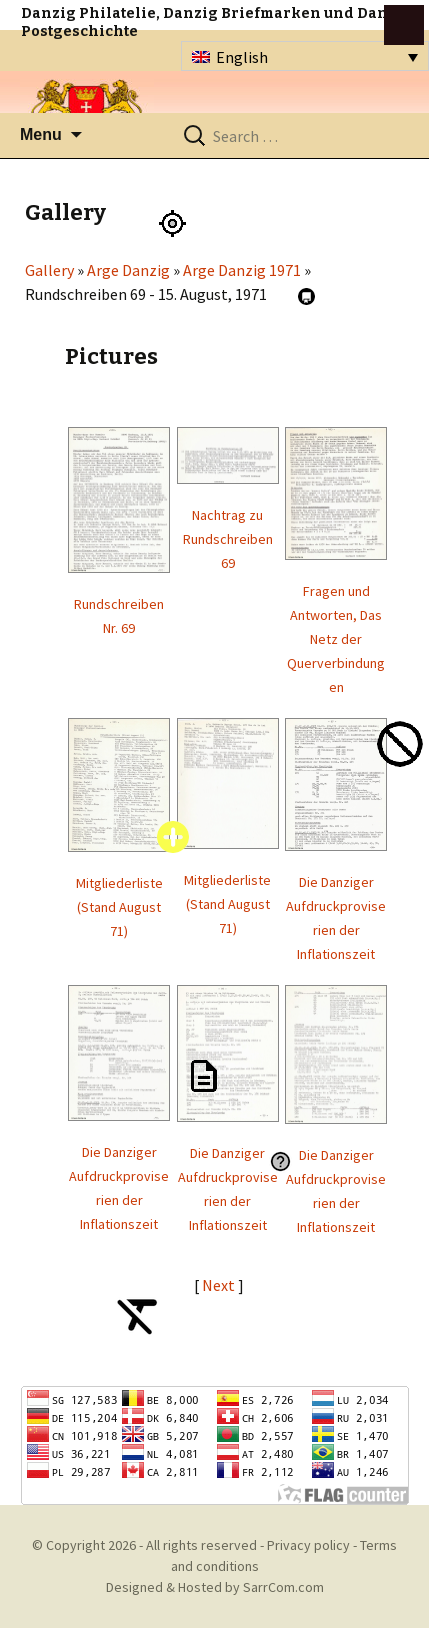  What do you see at coordinates (400, 744) in the screenshot?
I see `mark content as not interested` at bounding box center [400, 744].